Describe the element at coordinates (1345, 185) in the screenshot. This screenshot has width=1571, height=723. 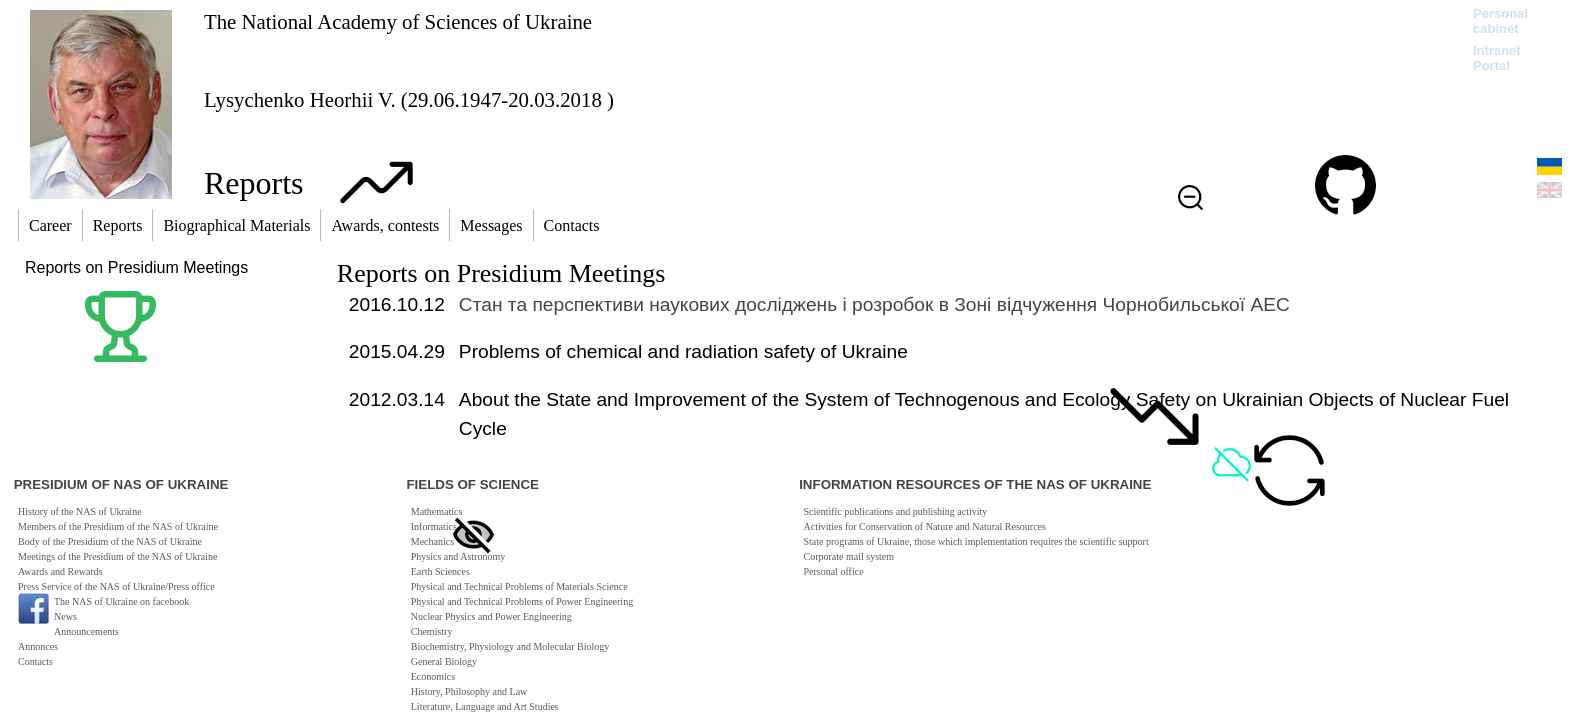
I see `view project on github` at that location.